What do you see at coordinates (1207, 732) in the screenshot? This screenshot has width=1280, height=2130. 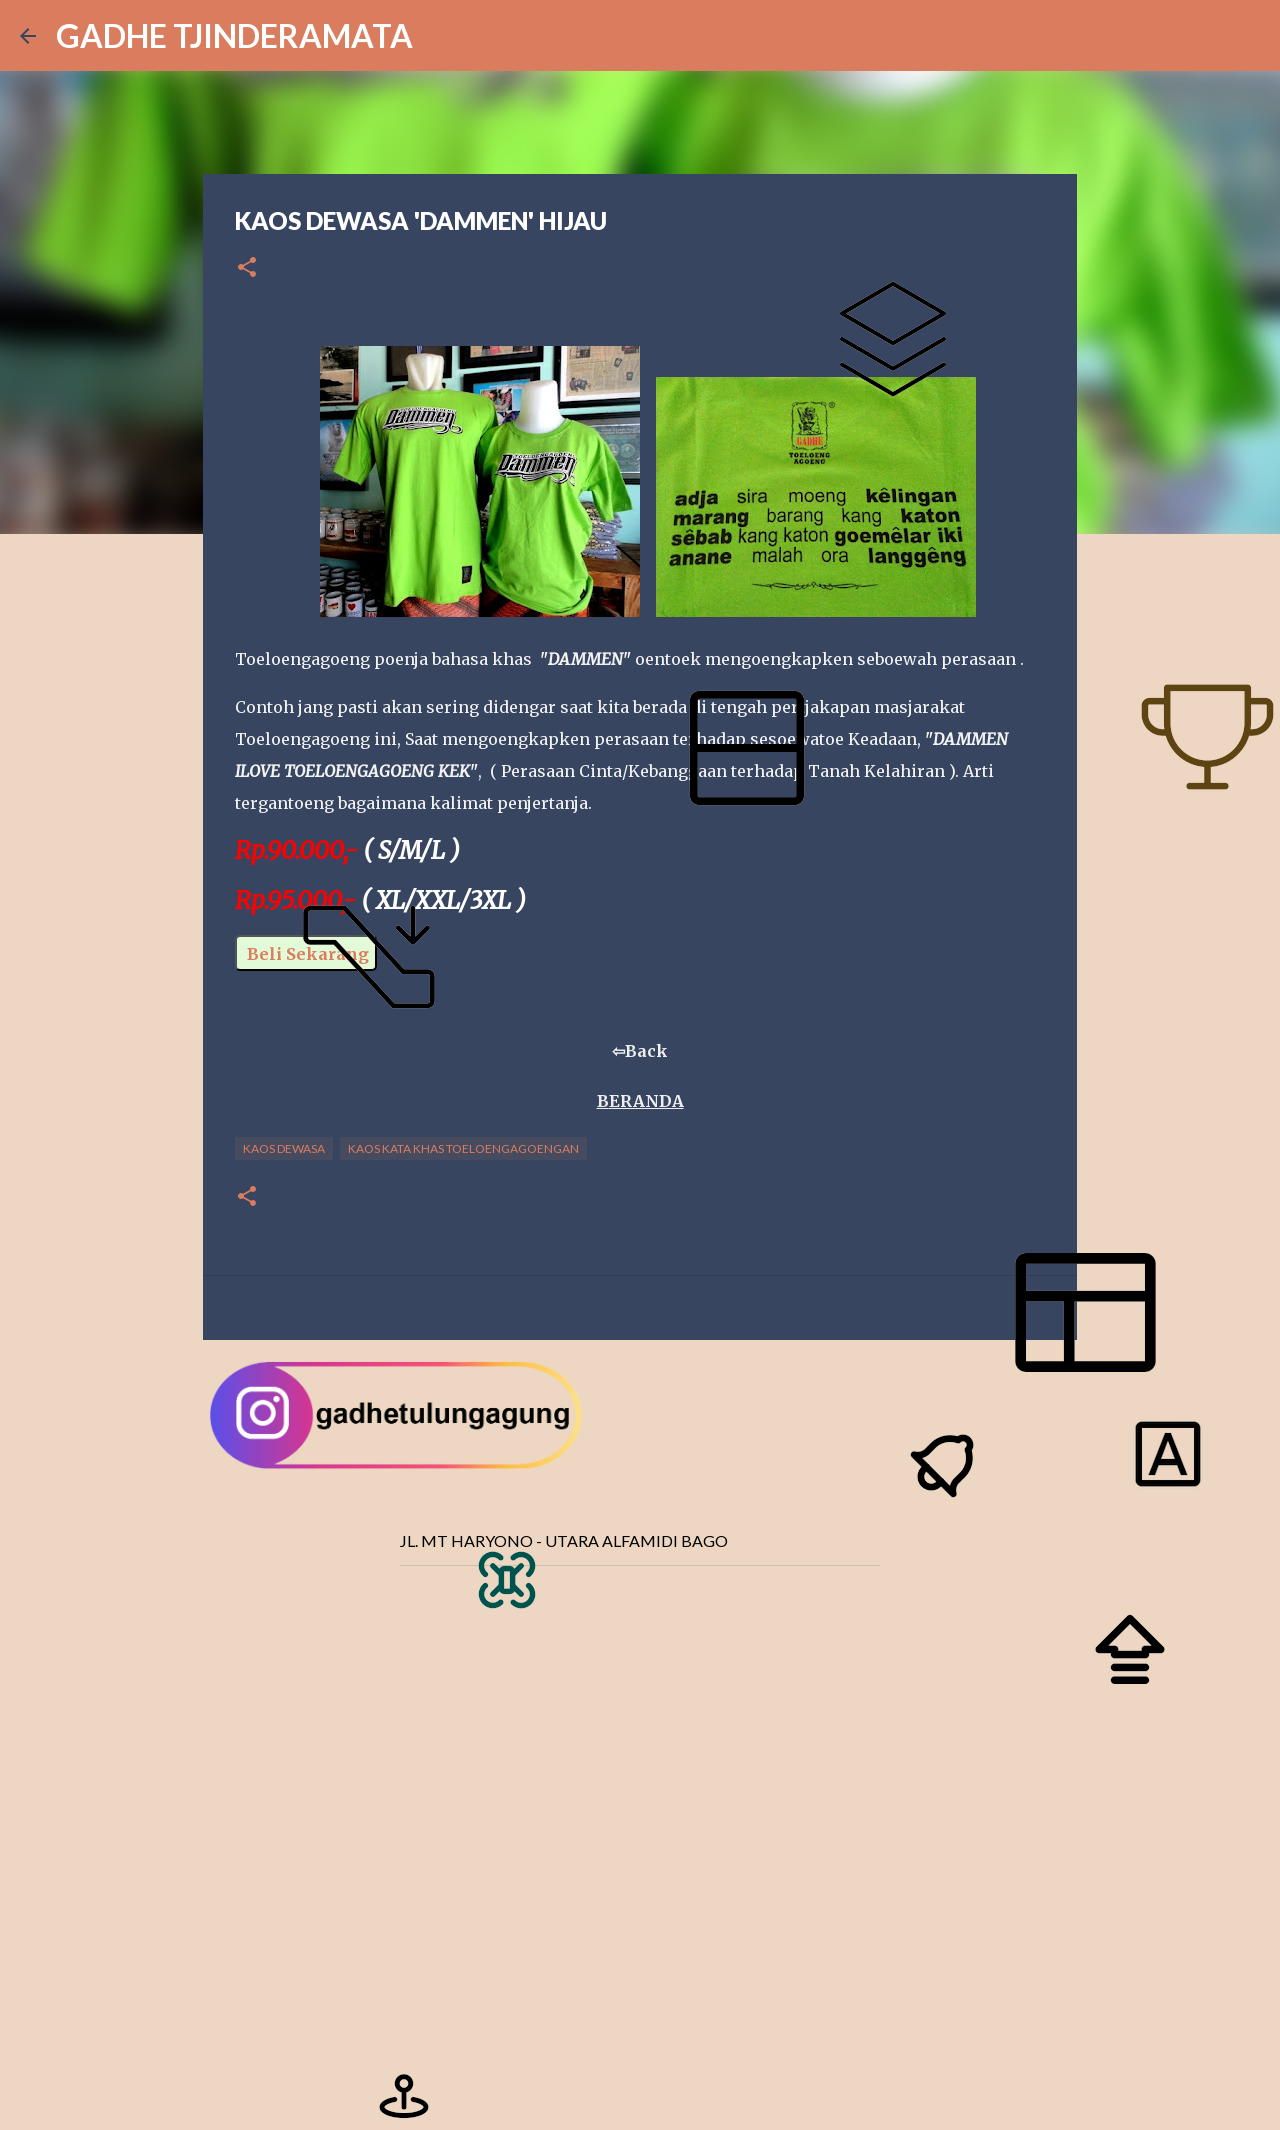 I see `view achievements or awards` at bounding box center [1207, 732].